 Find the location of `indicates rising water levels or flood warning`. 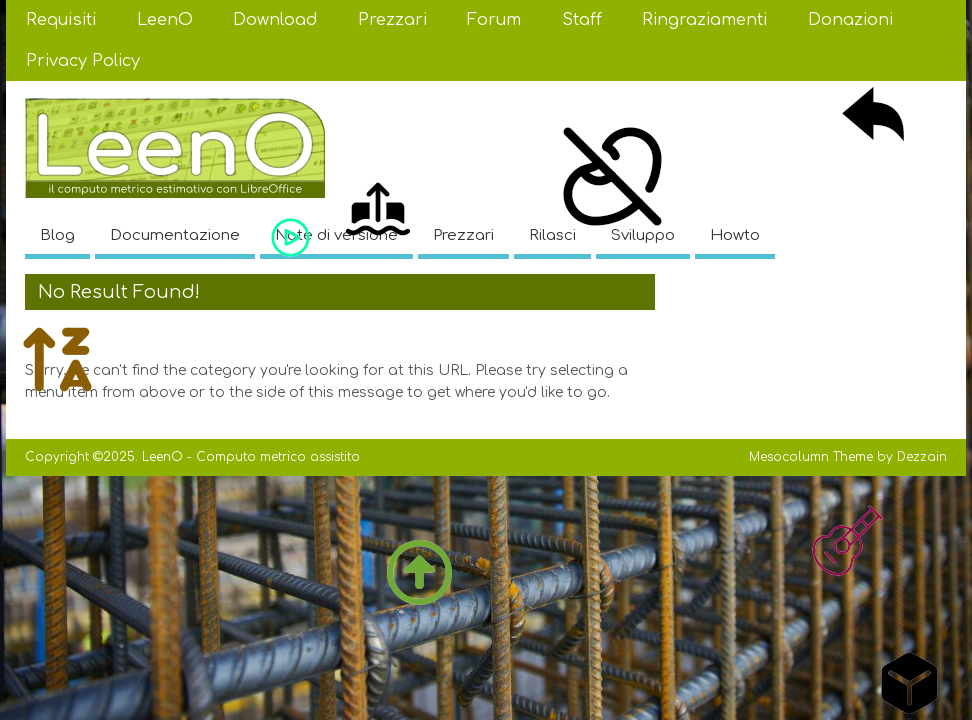

indicates rising water levels or flood warning is located at coordinates (378, 209).